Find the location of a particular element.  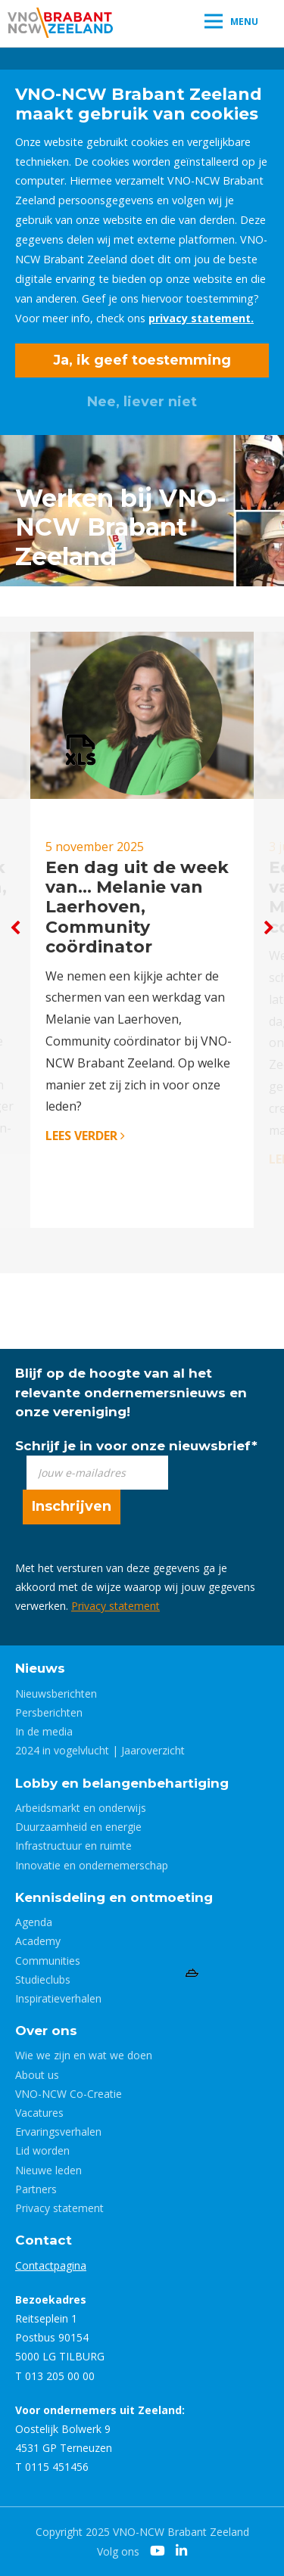

select ferry as transportation option is located at coordinates (192, 1972).